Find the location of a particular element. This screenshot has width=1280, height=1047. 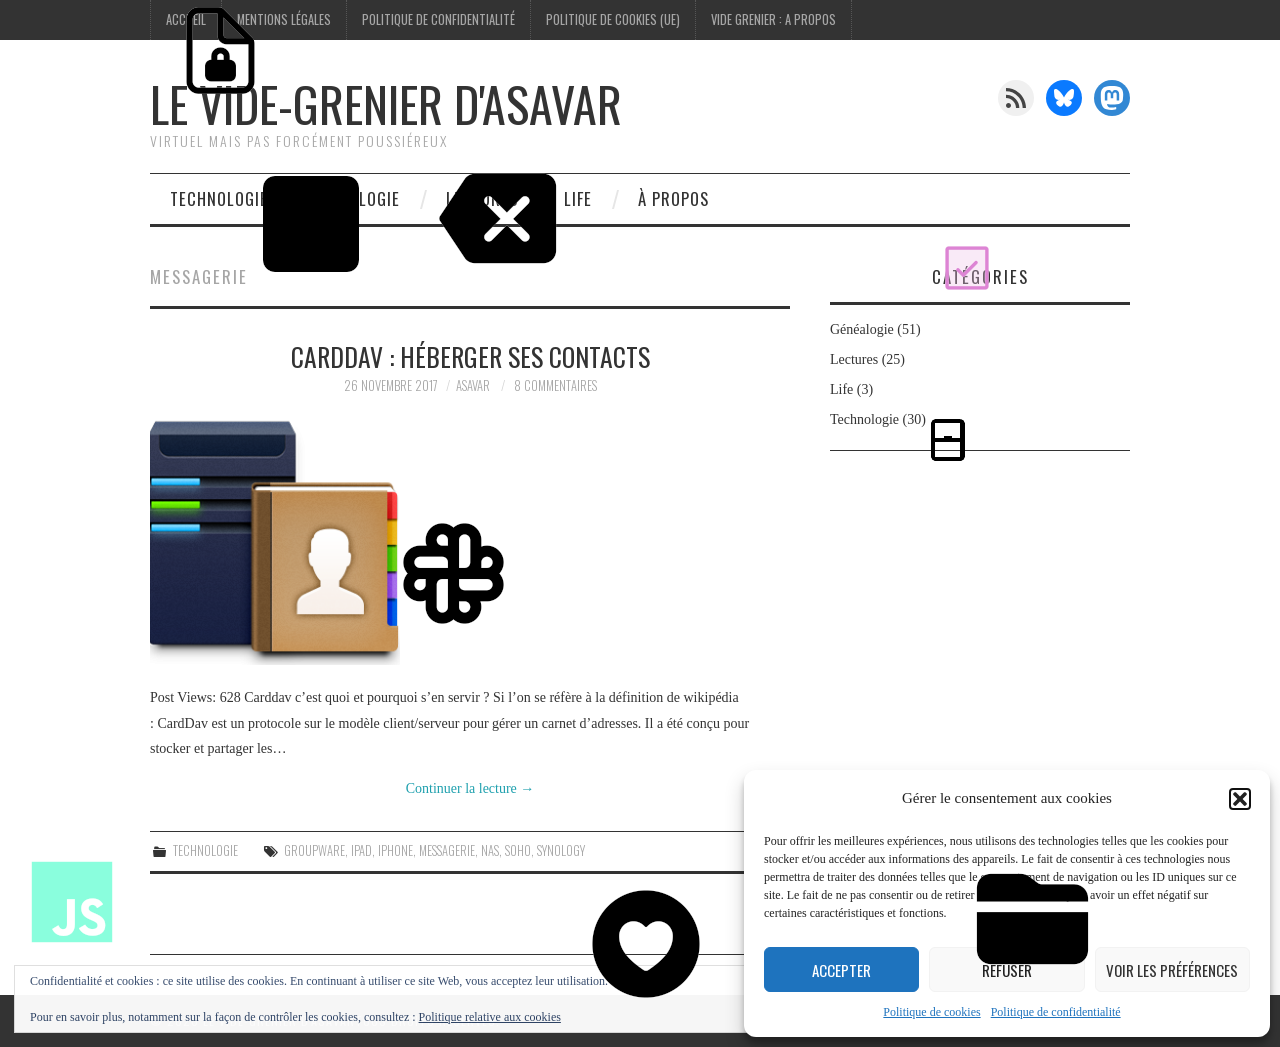

delete the last character entered is located at coordinates (502, 218).